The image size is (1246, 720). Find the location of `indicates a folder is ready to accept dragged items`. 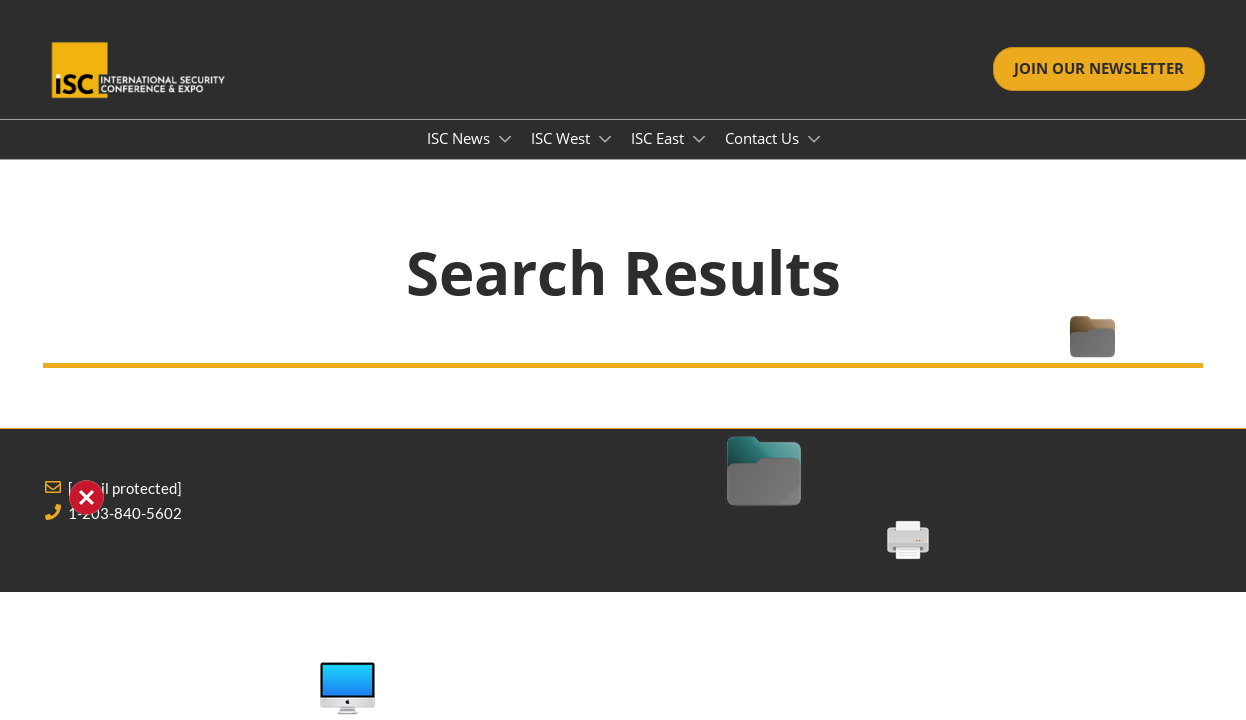

indicates a folder is ready to accept dragged items is located at coordinates (1092, 336).